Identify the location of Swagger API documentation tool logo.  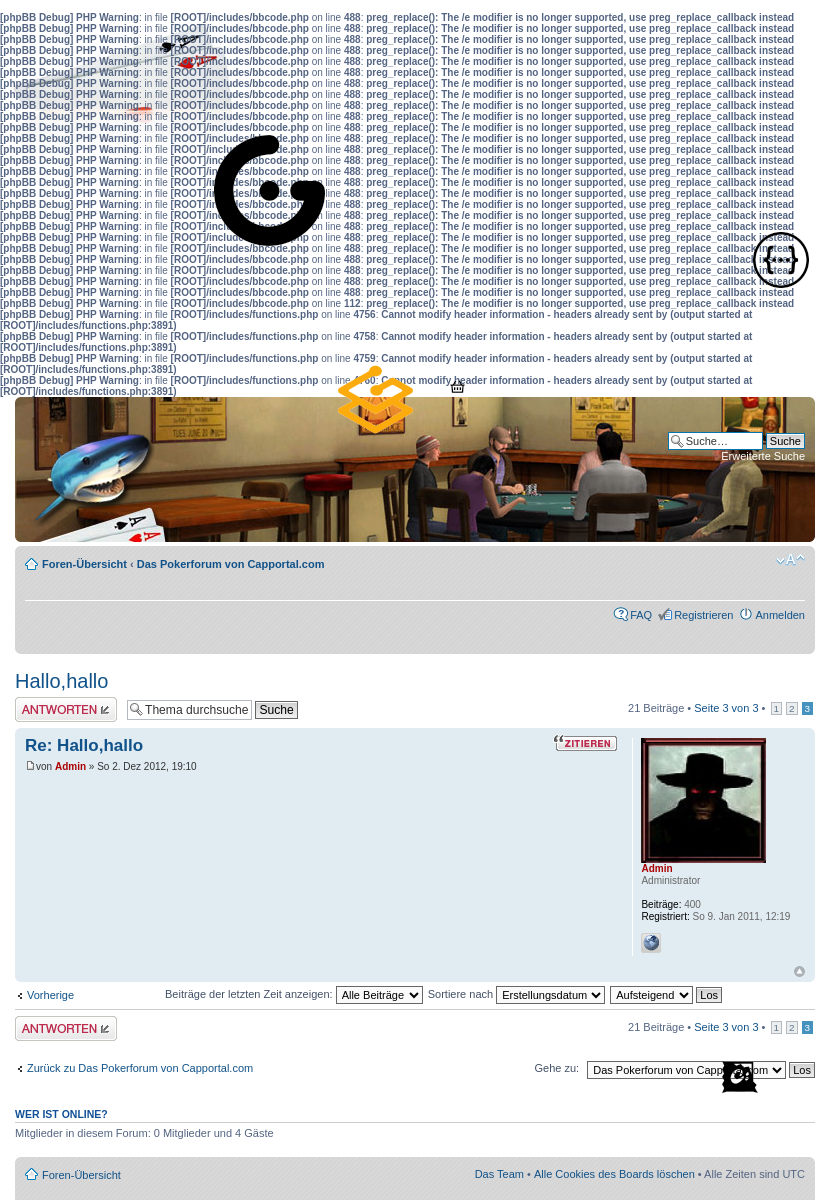
(781, 260).